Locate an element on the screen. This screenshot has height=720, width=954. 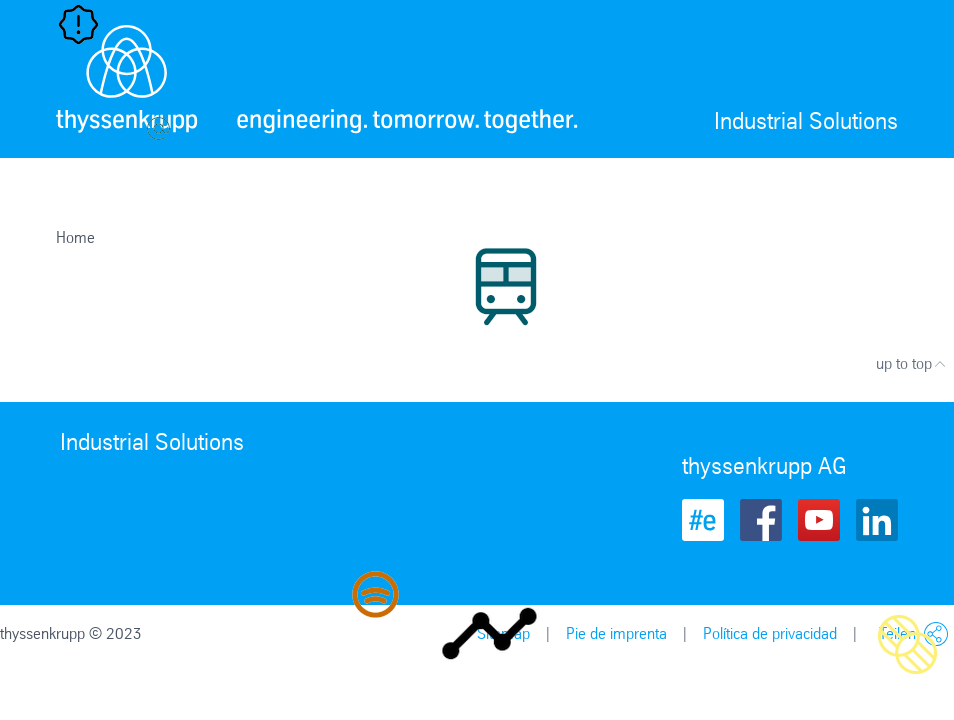
open Spotify is located at coordinates (375, 594).